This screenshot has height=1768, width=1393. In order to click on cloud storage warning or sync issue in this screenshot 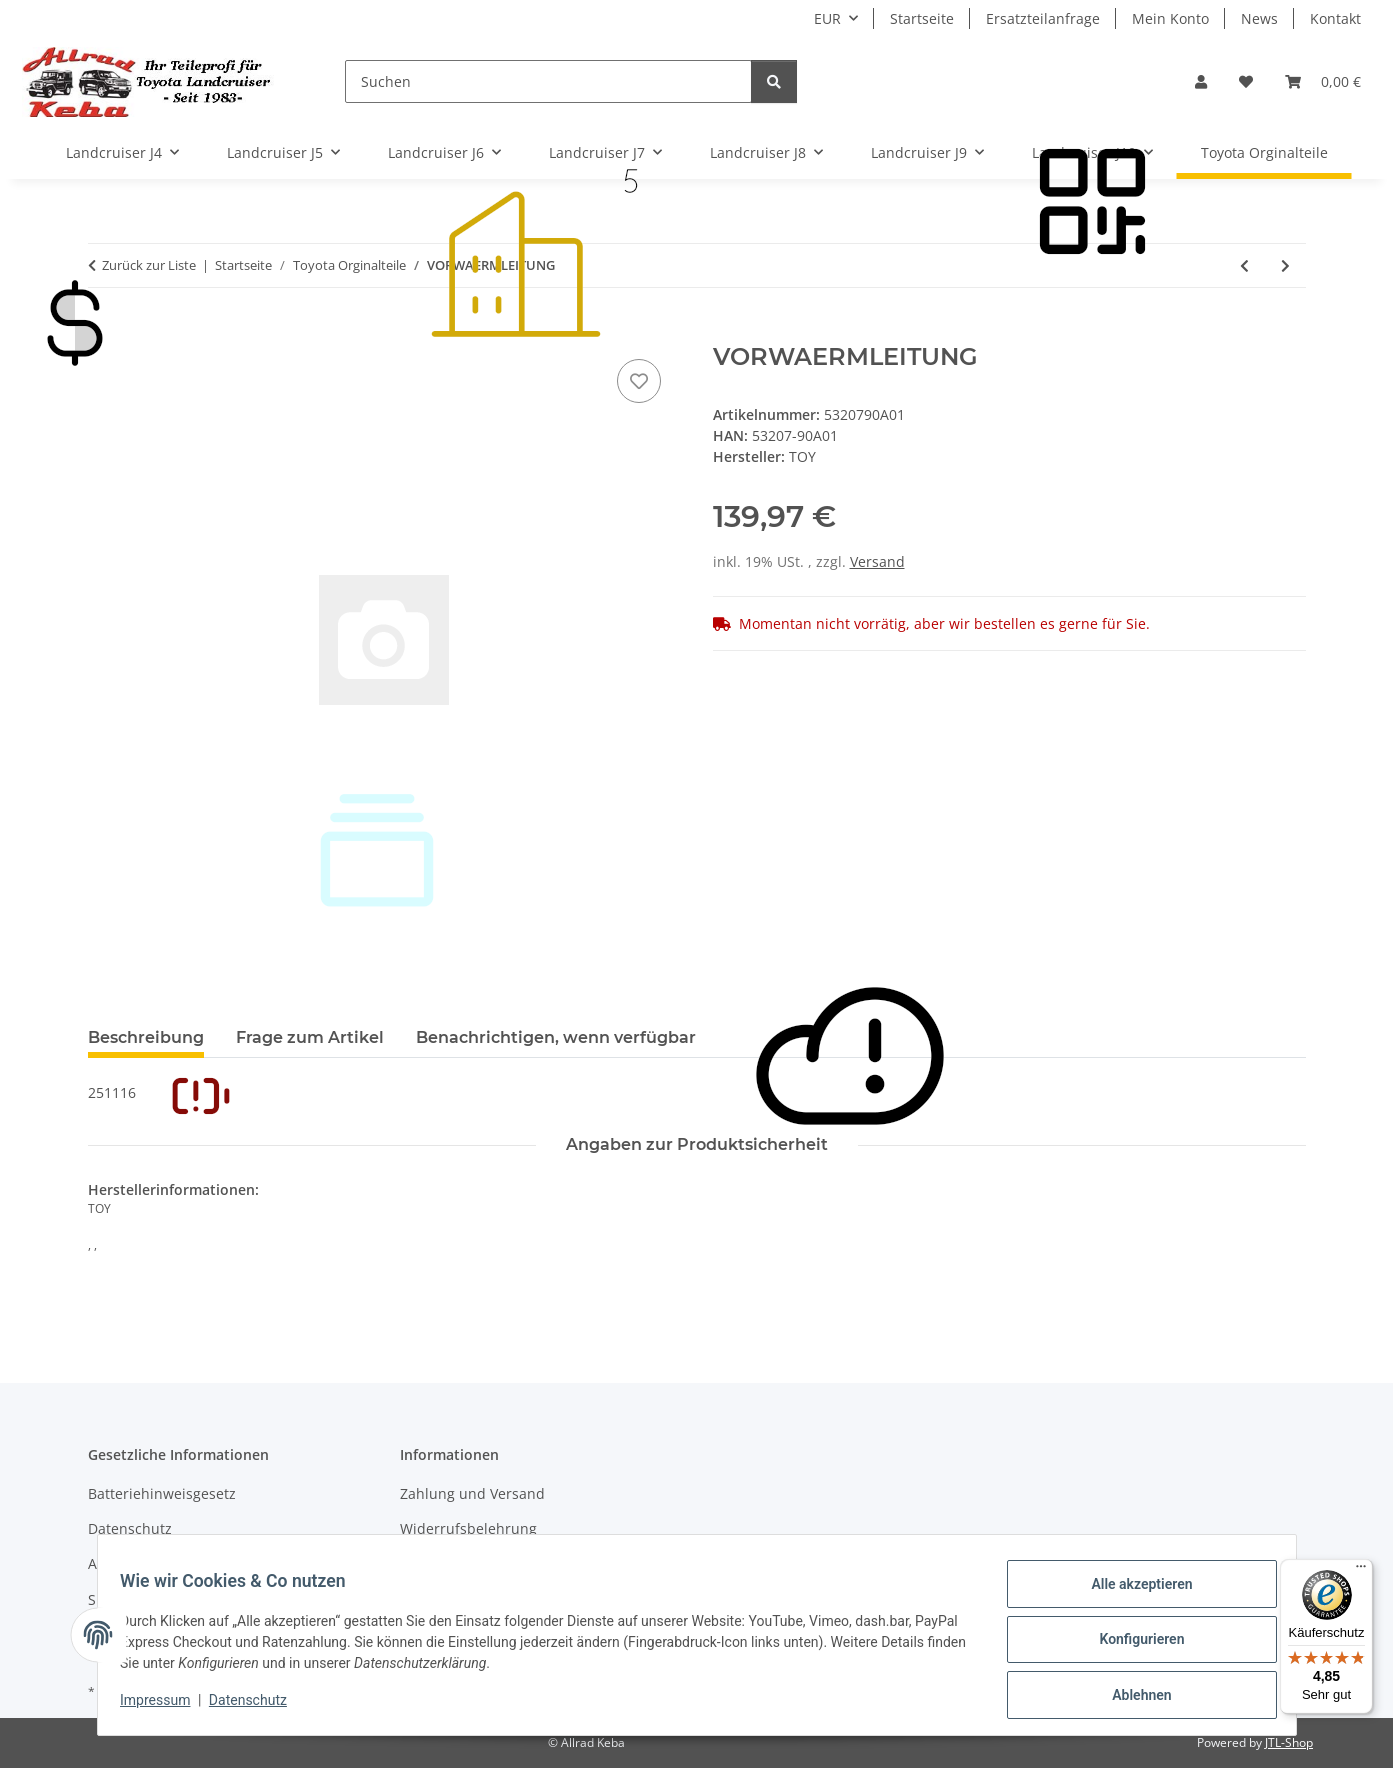, I will do `click(850, 1056)`.